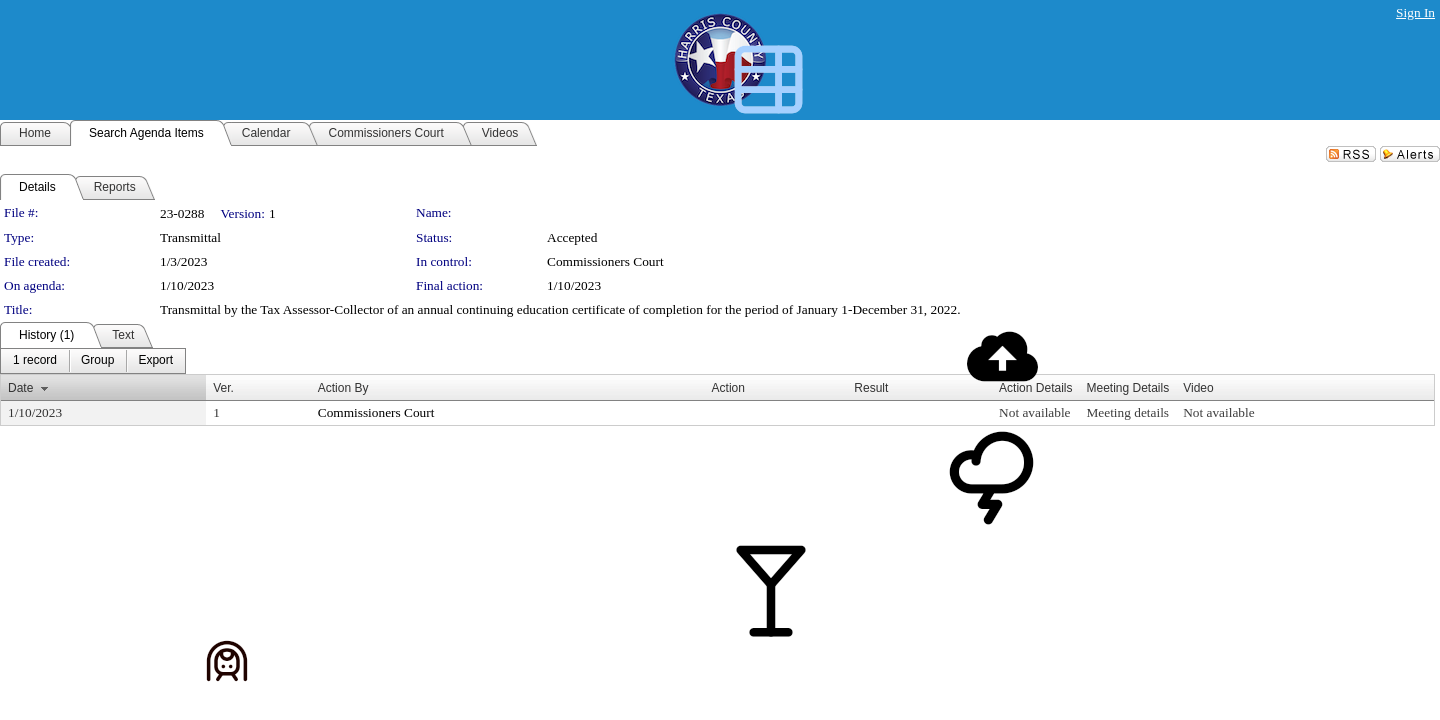  I want to click on access table settings or configuration options, so click(768, 79).